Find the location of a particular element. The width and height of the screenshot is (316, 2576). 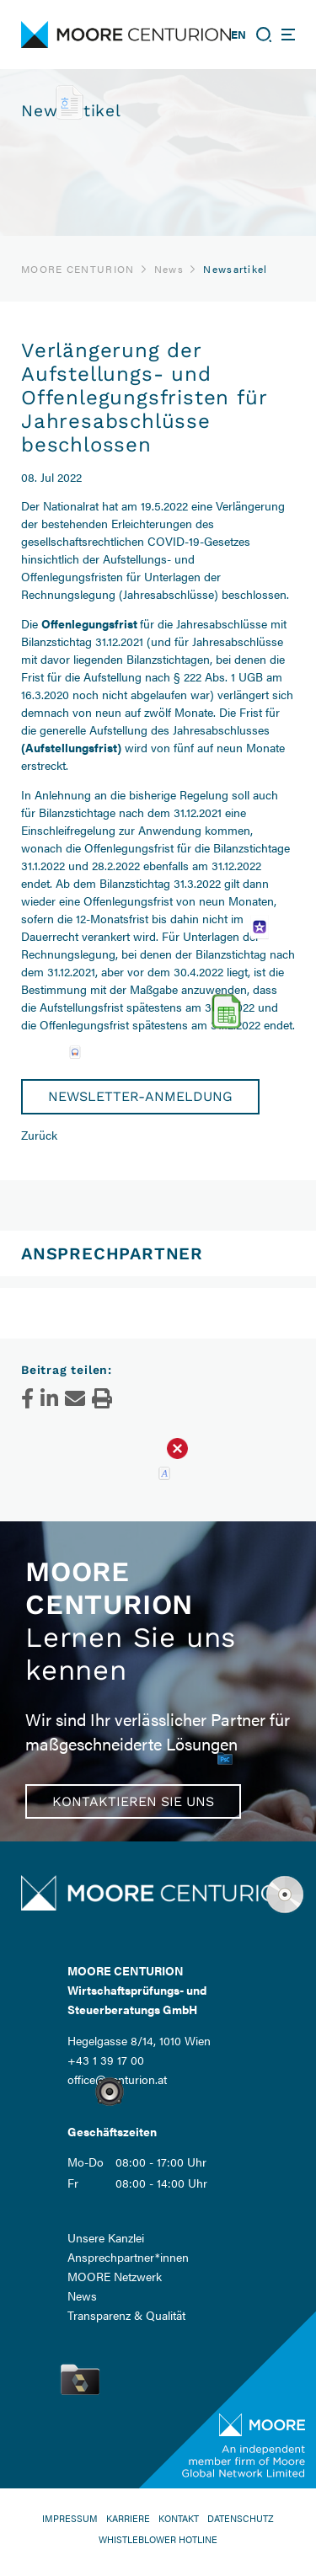

an audacity audio project file is located at coordinates (75, 1052).